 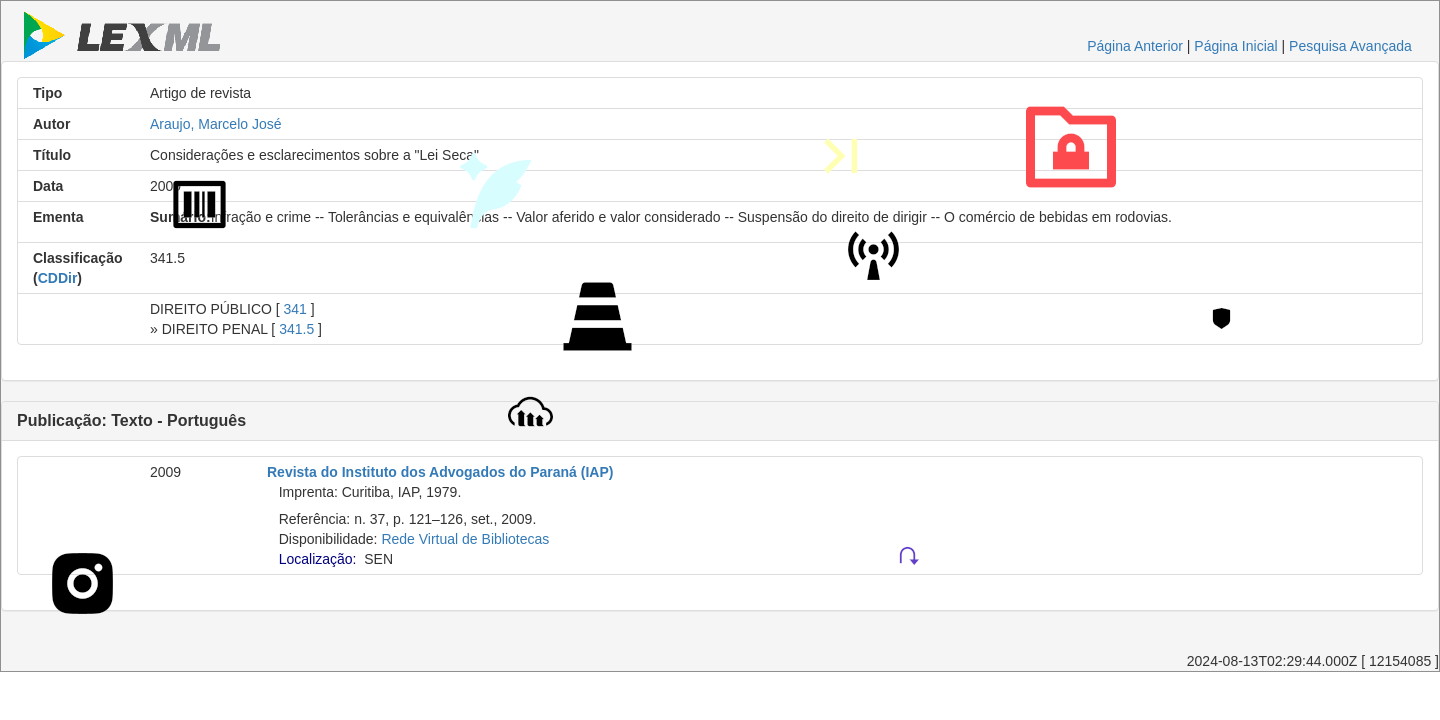 What do you see at coordinates (908, 555) in the screenshot?
I see `go back to previous screen` at bounding box center [908, 555].